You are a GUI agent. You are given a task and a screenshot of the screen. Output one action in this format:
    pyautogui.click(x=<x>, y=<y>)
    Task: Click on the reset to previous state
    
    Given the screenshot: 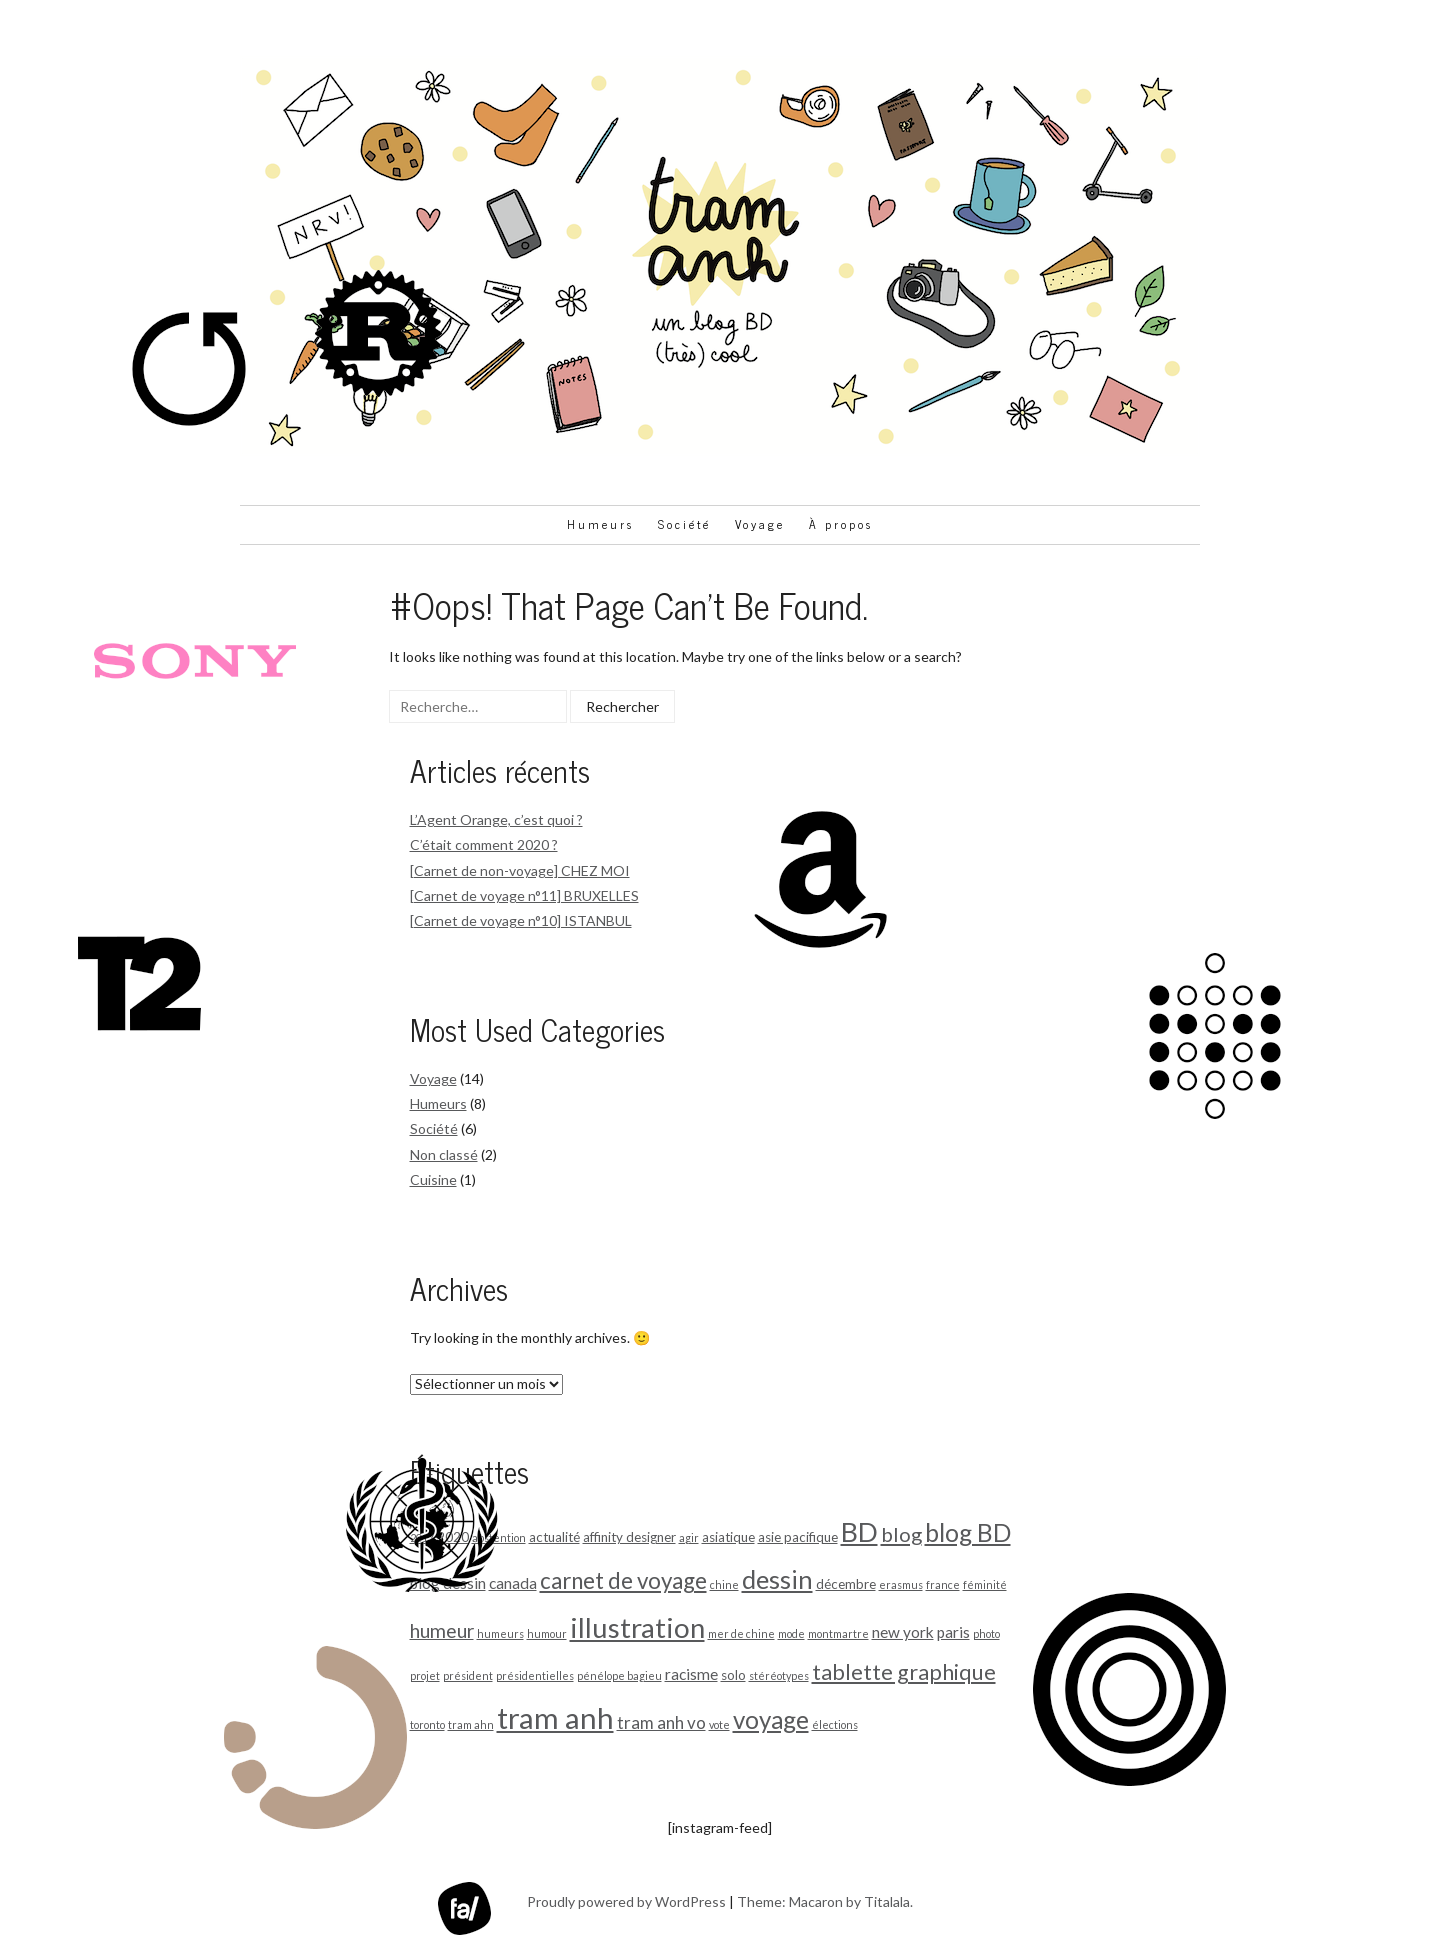 What is the action you would take?
    pyautogui.click(x=189, y=369)
    